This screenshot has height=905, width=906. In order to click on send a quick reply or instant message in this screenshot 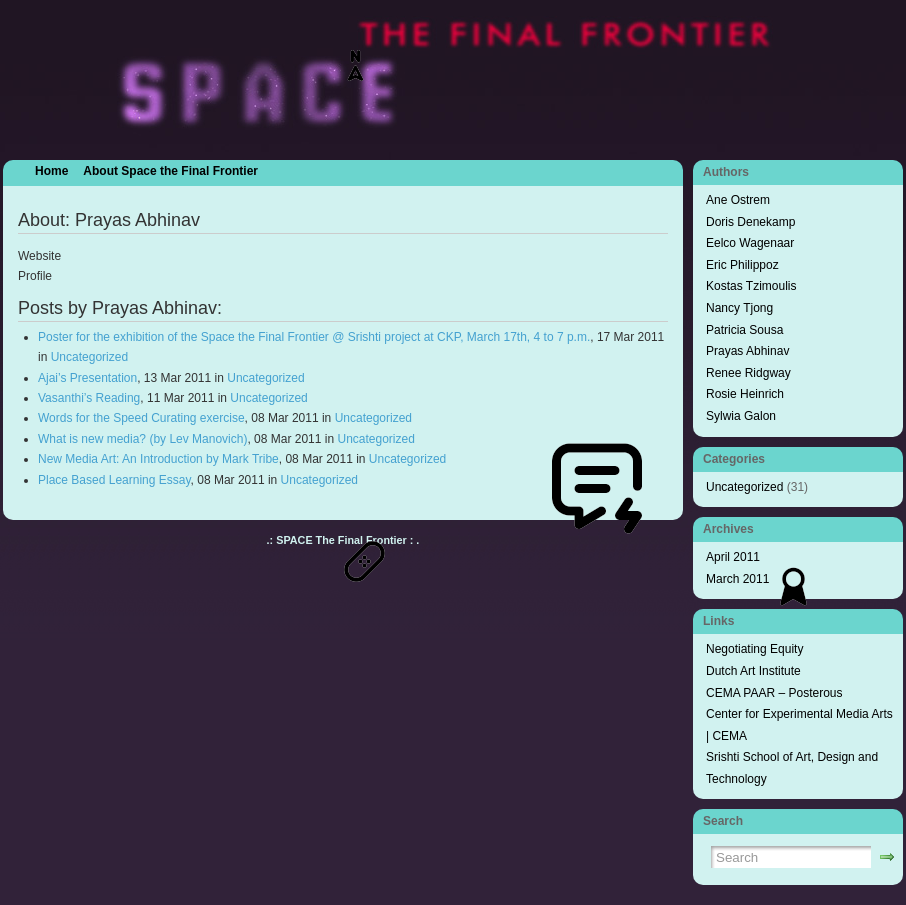, I will do `click(597, 484)`.